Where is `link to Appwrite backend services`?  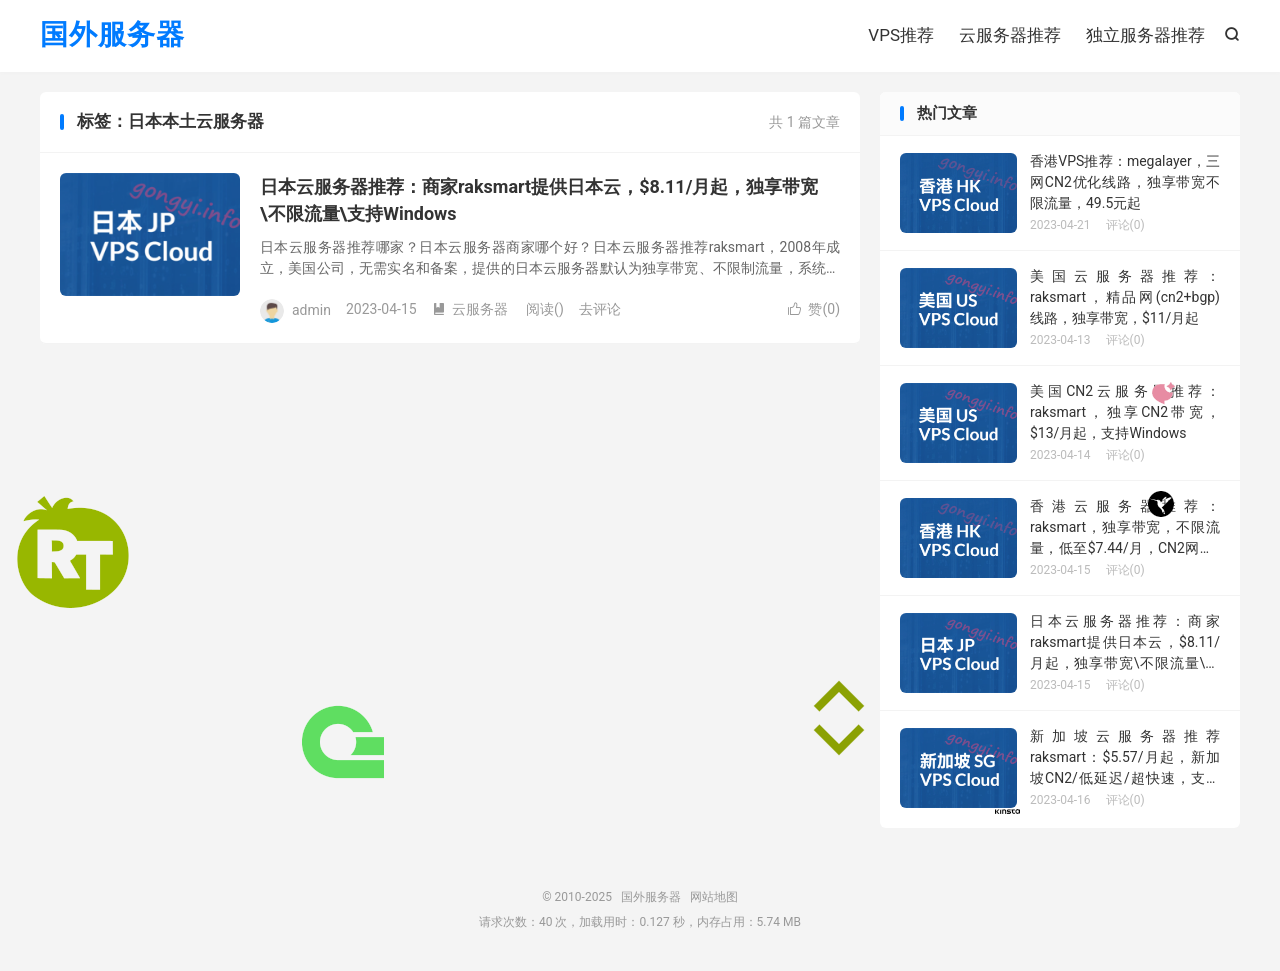 link to Appwrite backend services is located at coordinates (343, 742).